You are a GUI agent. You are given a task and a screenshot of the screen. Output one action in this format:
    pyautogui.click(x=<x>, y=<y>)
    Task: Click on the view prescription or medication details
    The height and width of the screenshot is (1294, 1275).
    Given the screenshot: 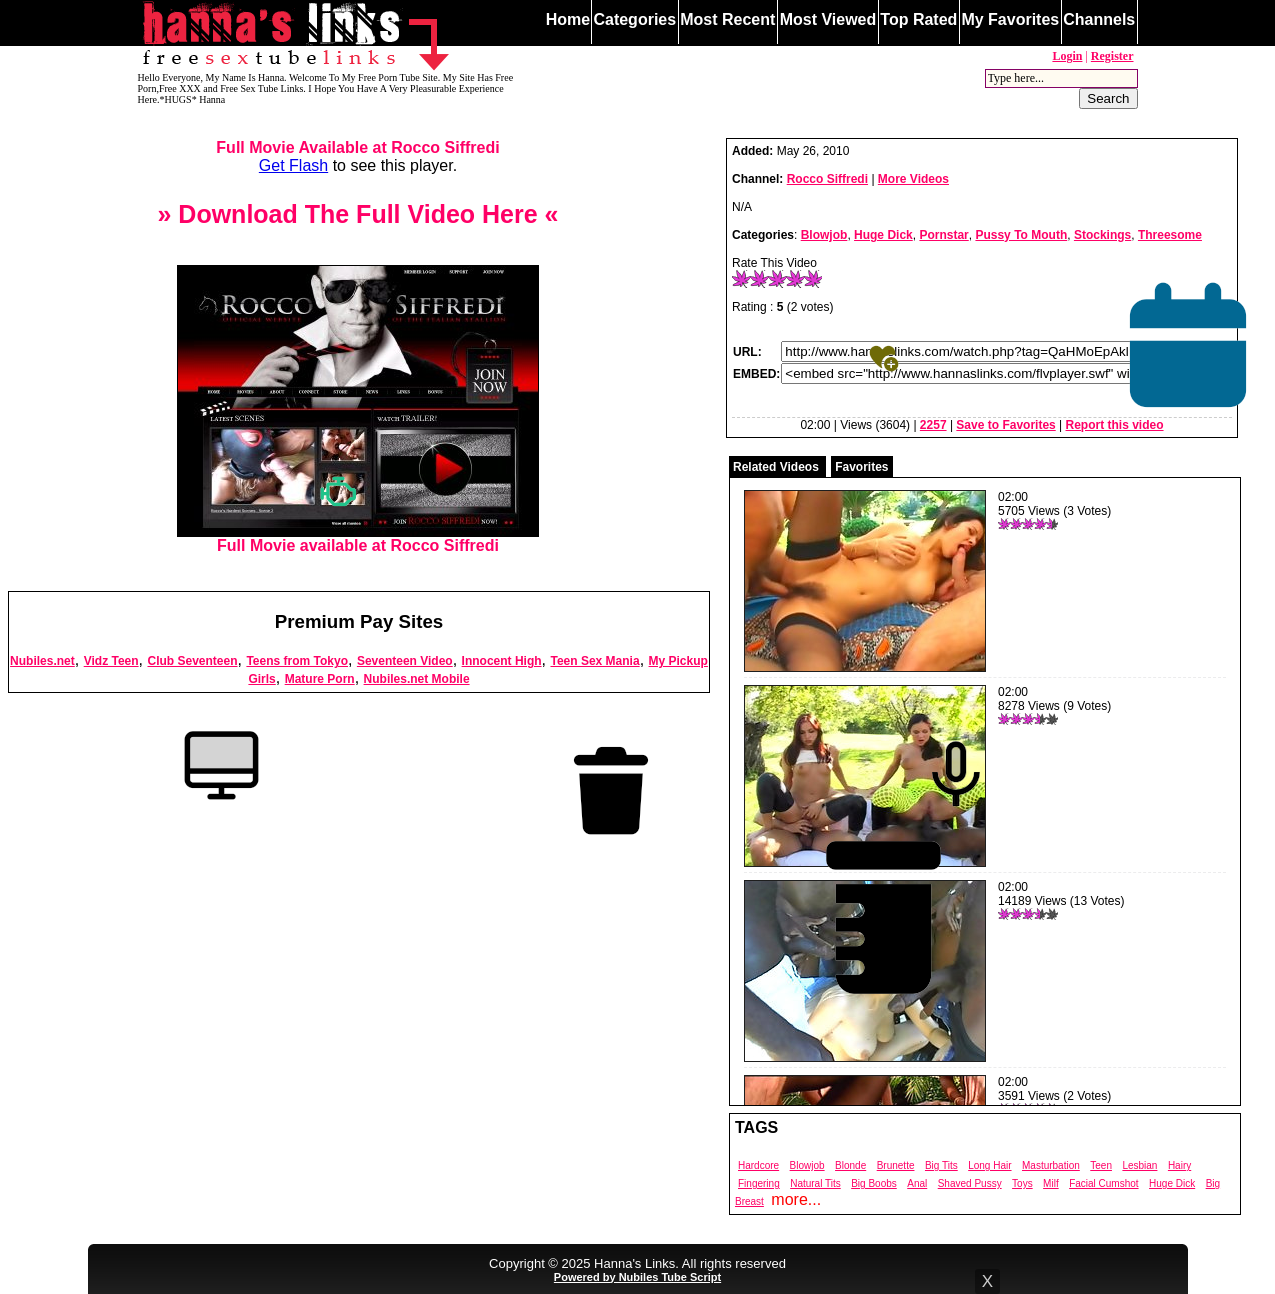 What is the action you would take?
    pyautogui.click(x=883, y=917)
    